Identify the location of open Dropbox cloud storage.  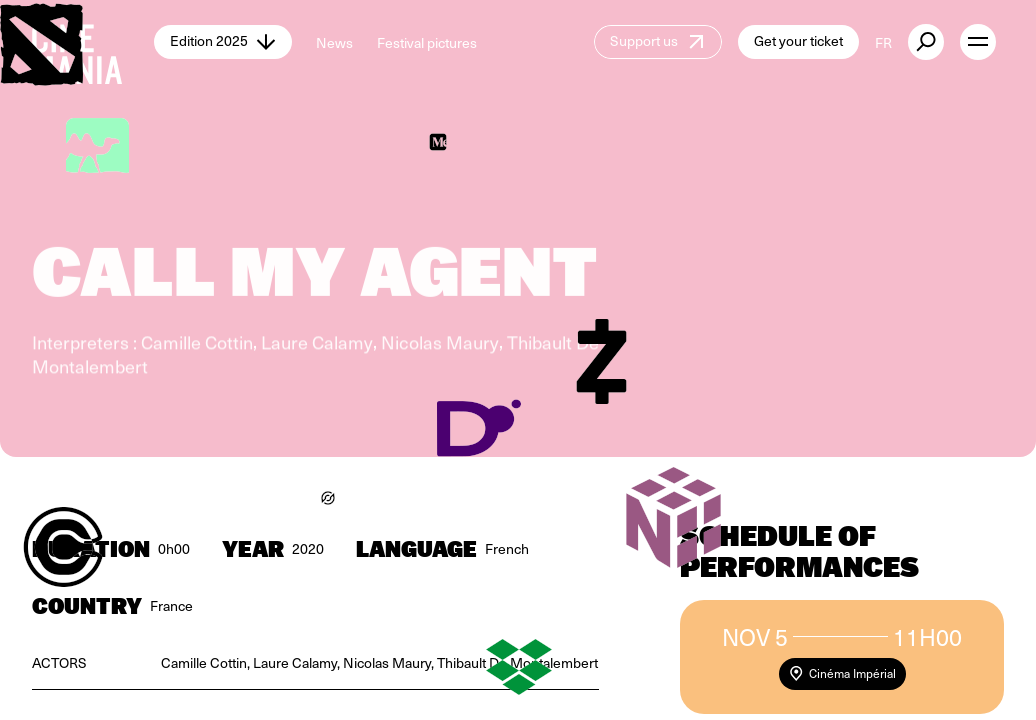
(519, 667).